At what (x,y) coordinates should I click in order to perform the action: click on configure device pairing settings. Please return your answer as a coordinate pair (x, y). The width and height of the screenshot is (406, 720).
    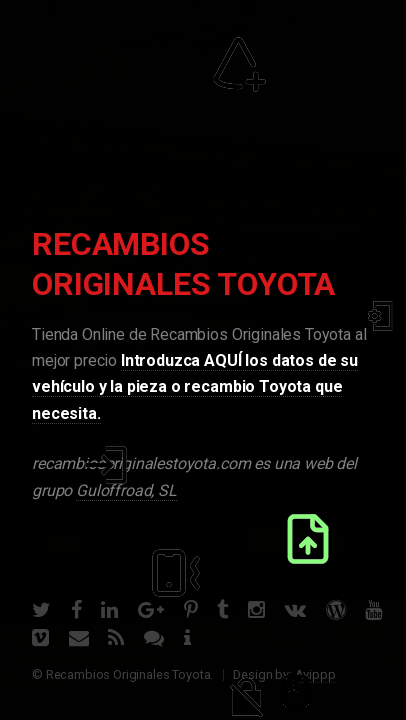
    Looking at the image, I should click on (380, 316).